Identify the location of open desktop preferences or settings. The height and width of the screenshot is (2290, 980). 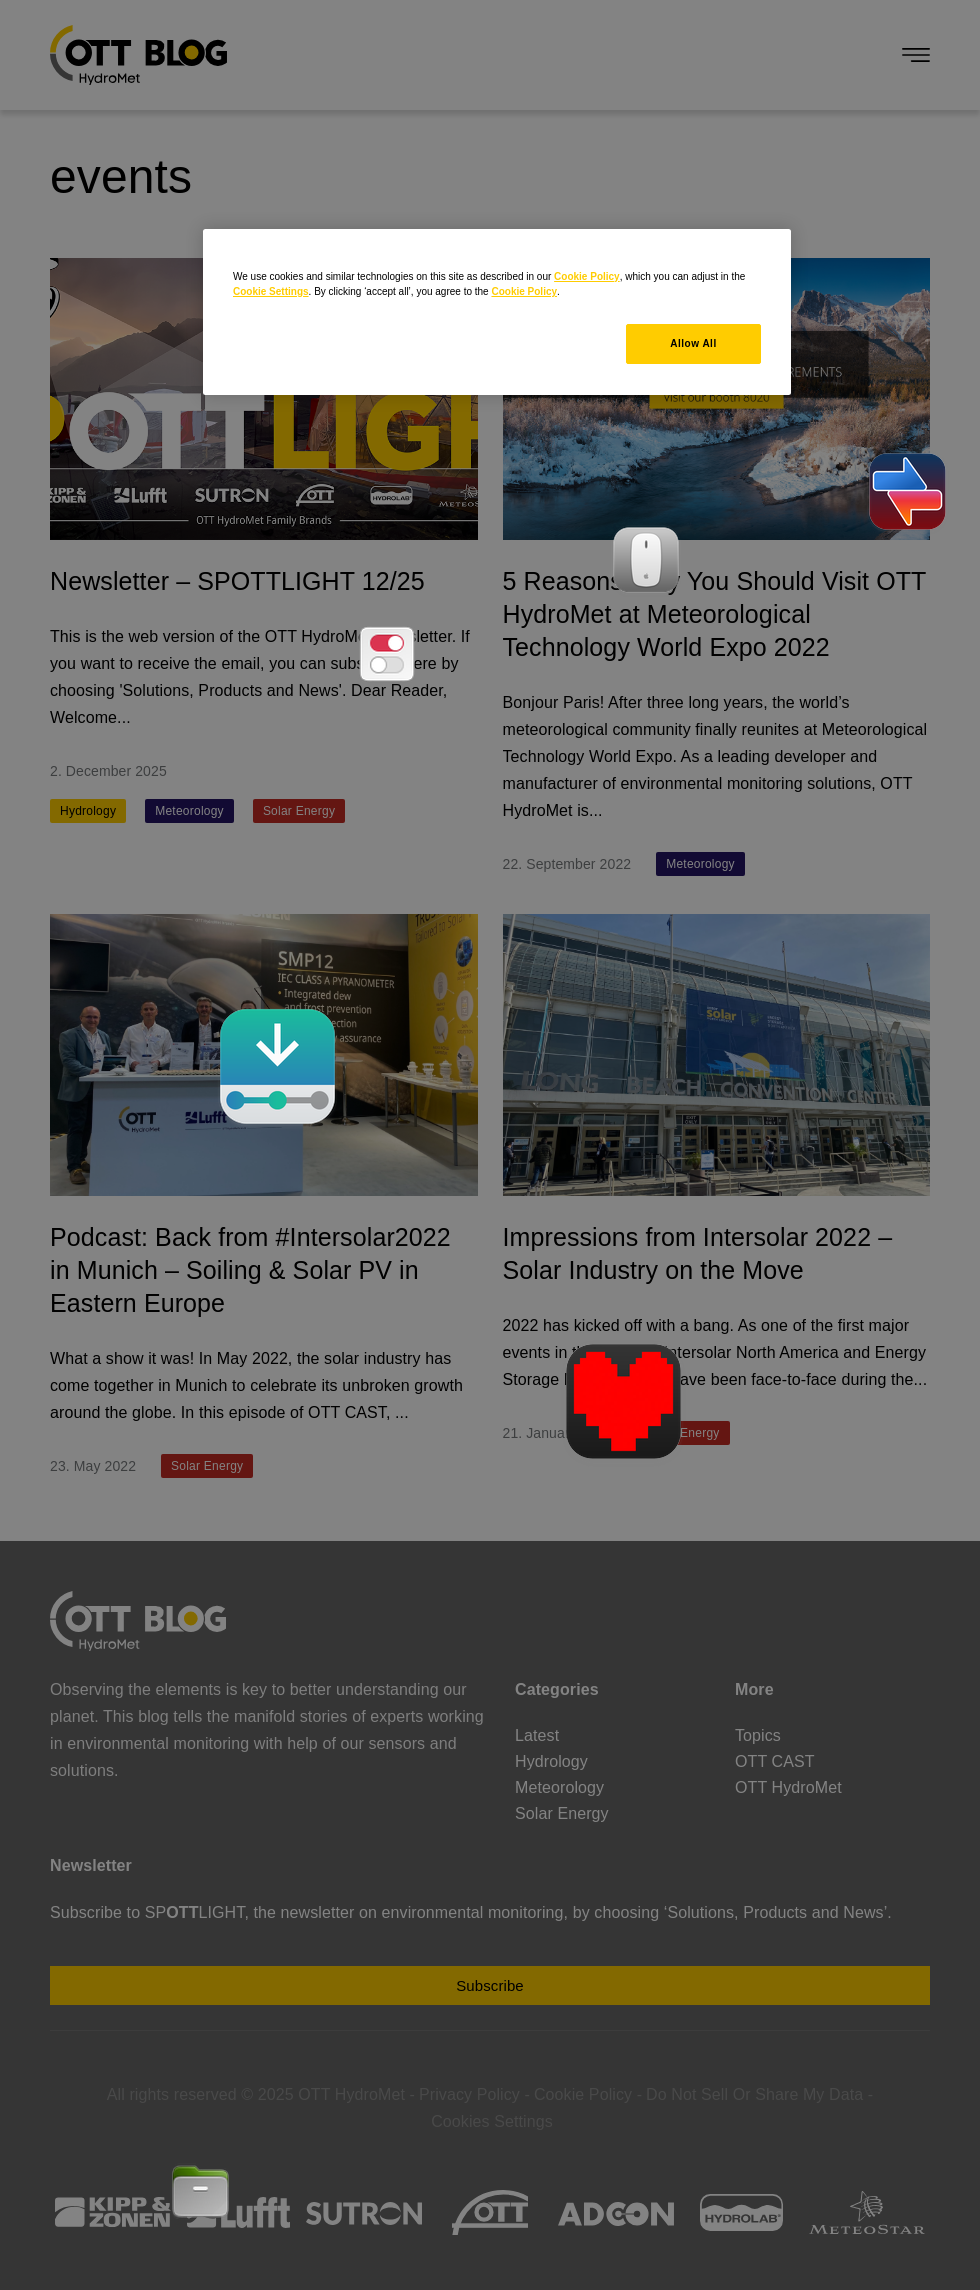
(387, 654).